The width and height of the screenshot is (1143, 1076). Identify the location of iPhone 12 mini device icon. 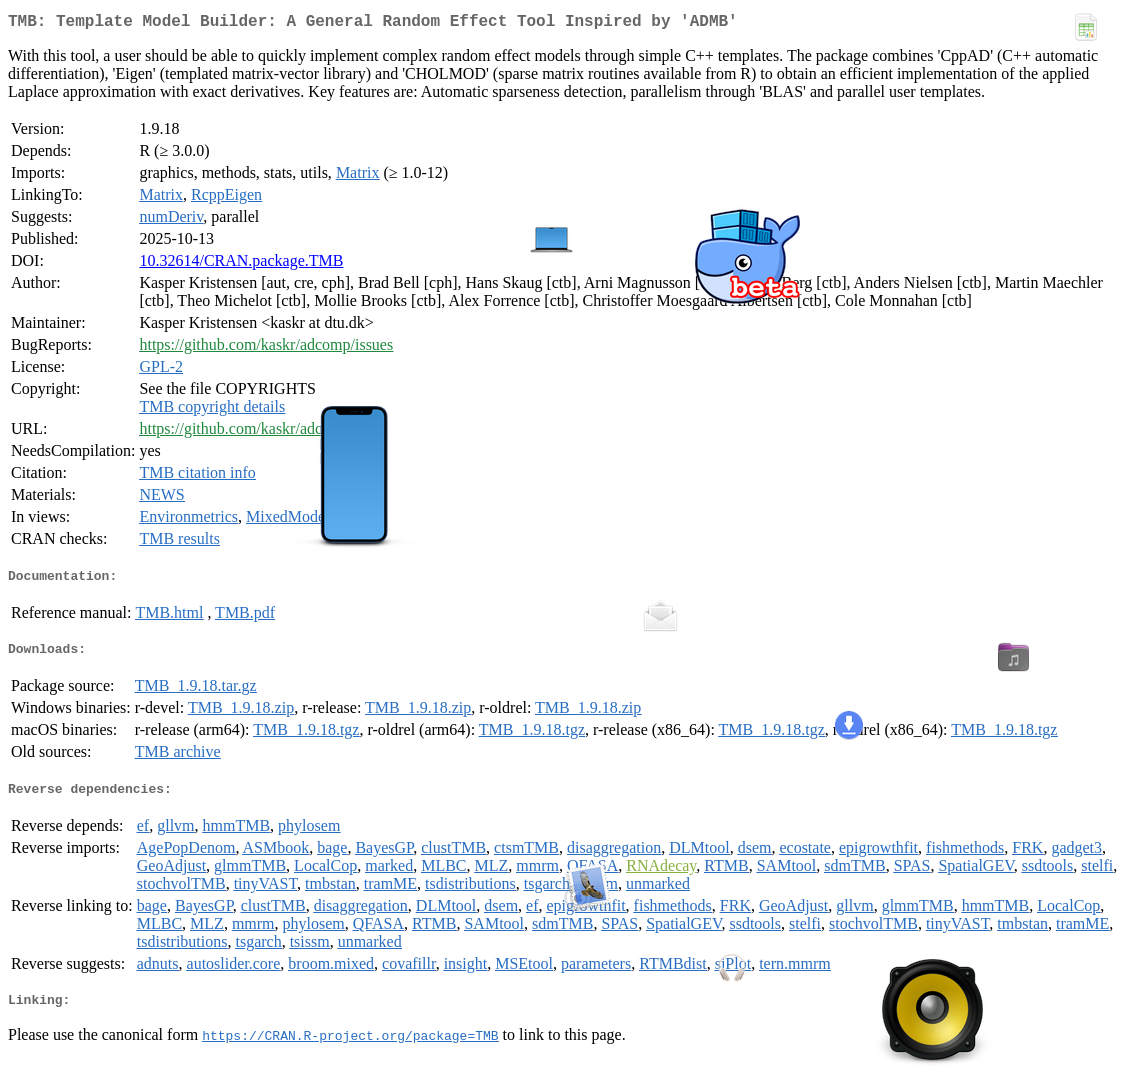
(354, 477).